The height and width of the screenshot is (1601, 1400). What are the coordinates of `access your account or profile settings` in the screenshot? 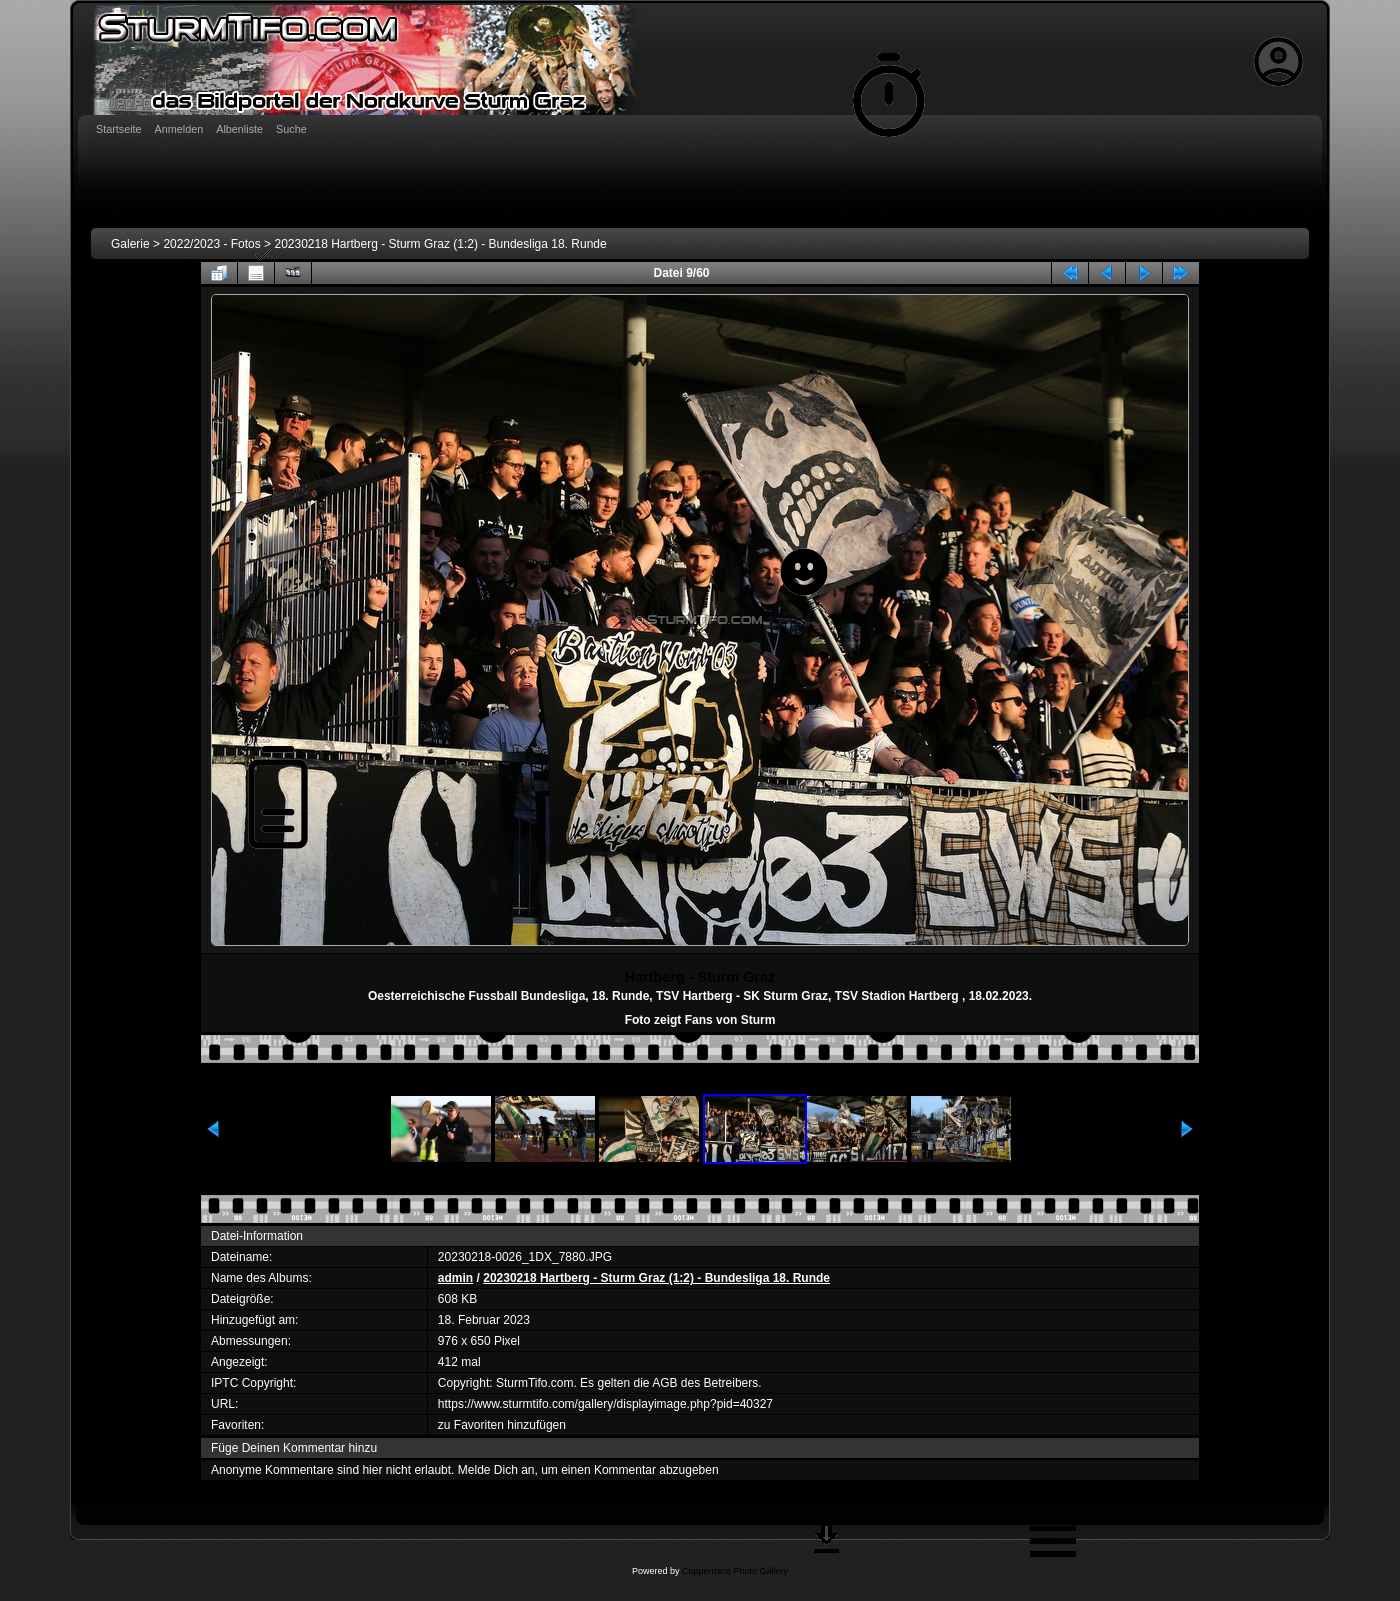 It's located at (1278, 61).